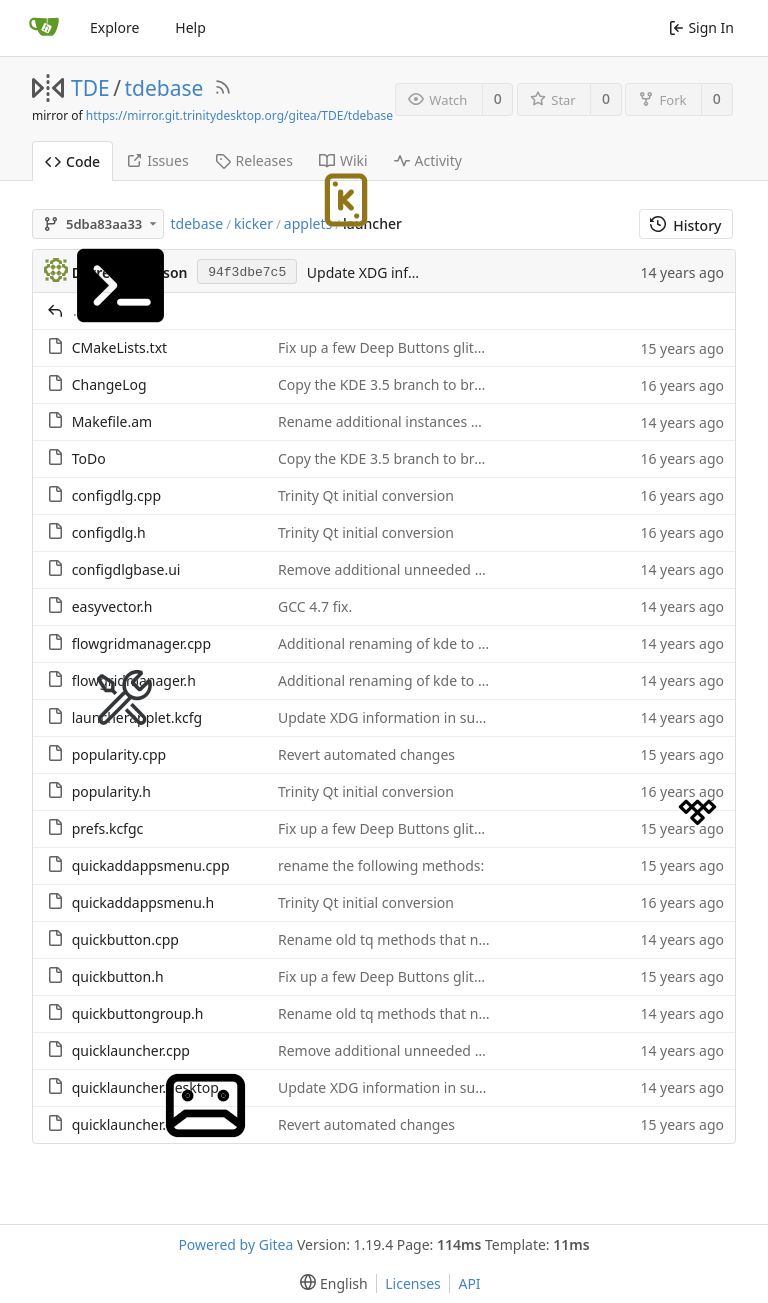 This screenshot has width=768, height=1303. I want to click on access audio recordings or cassette archives, so click(205, 1105).